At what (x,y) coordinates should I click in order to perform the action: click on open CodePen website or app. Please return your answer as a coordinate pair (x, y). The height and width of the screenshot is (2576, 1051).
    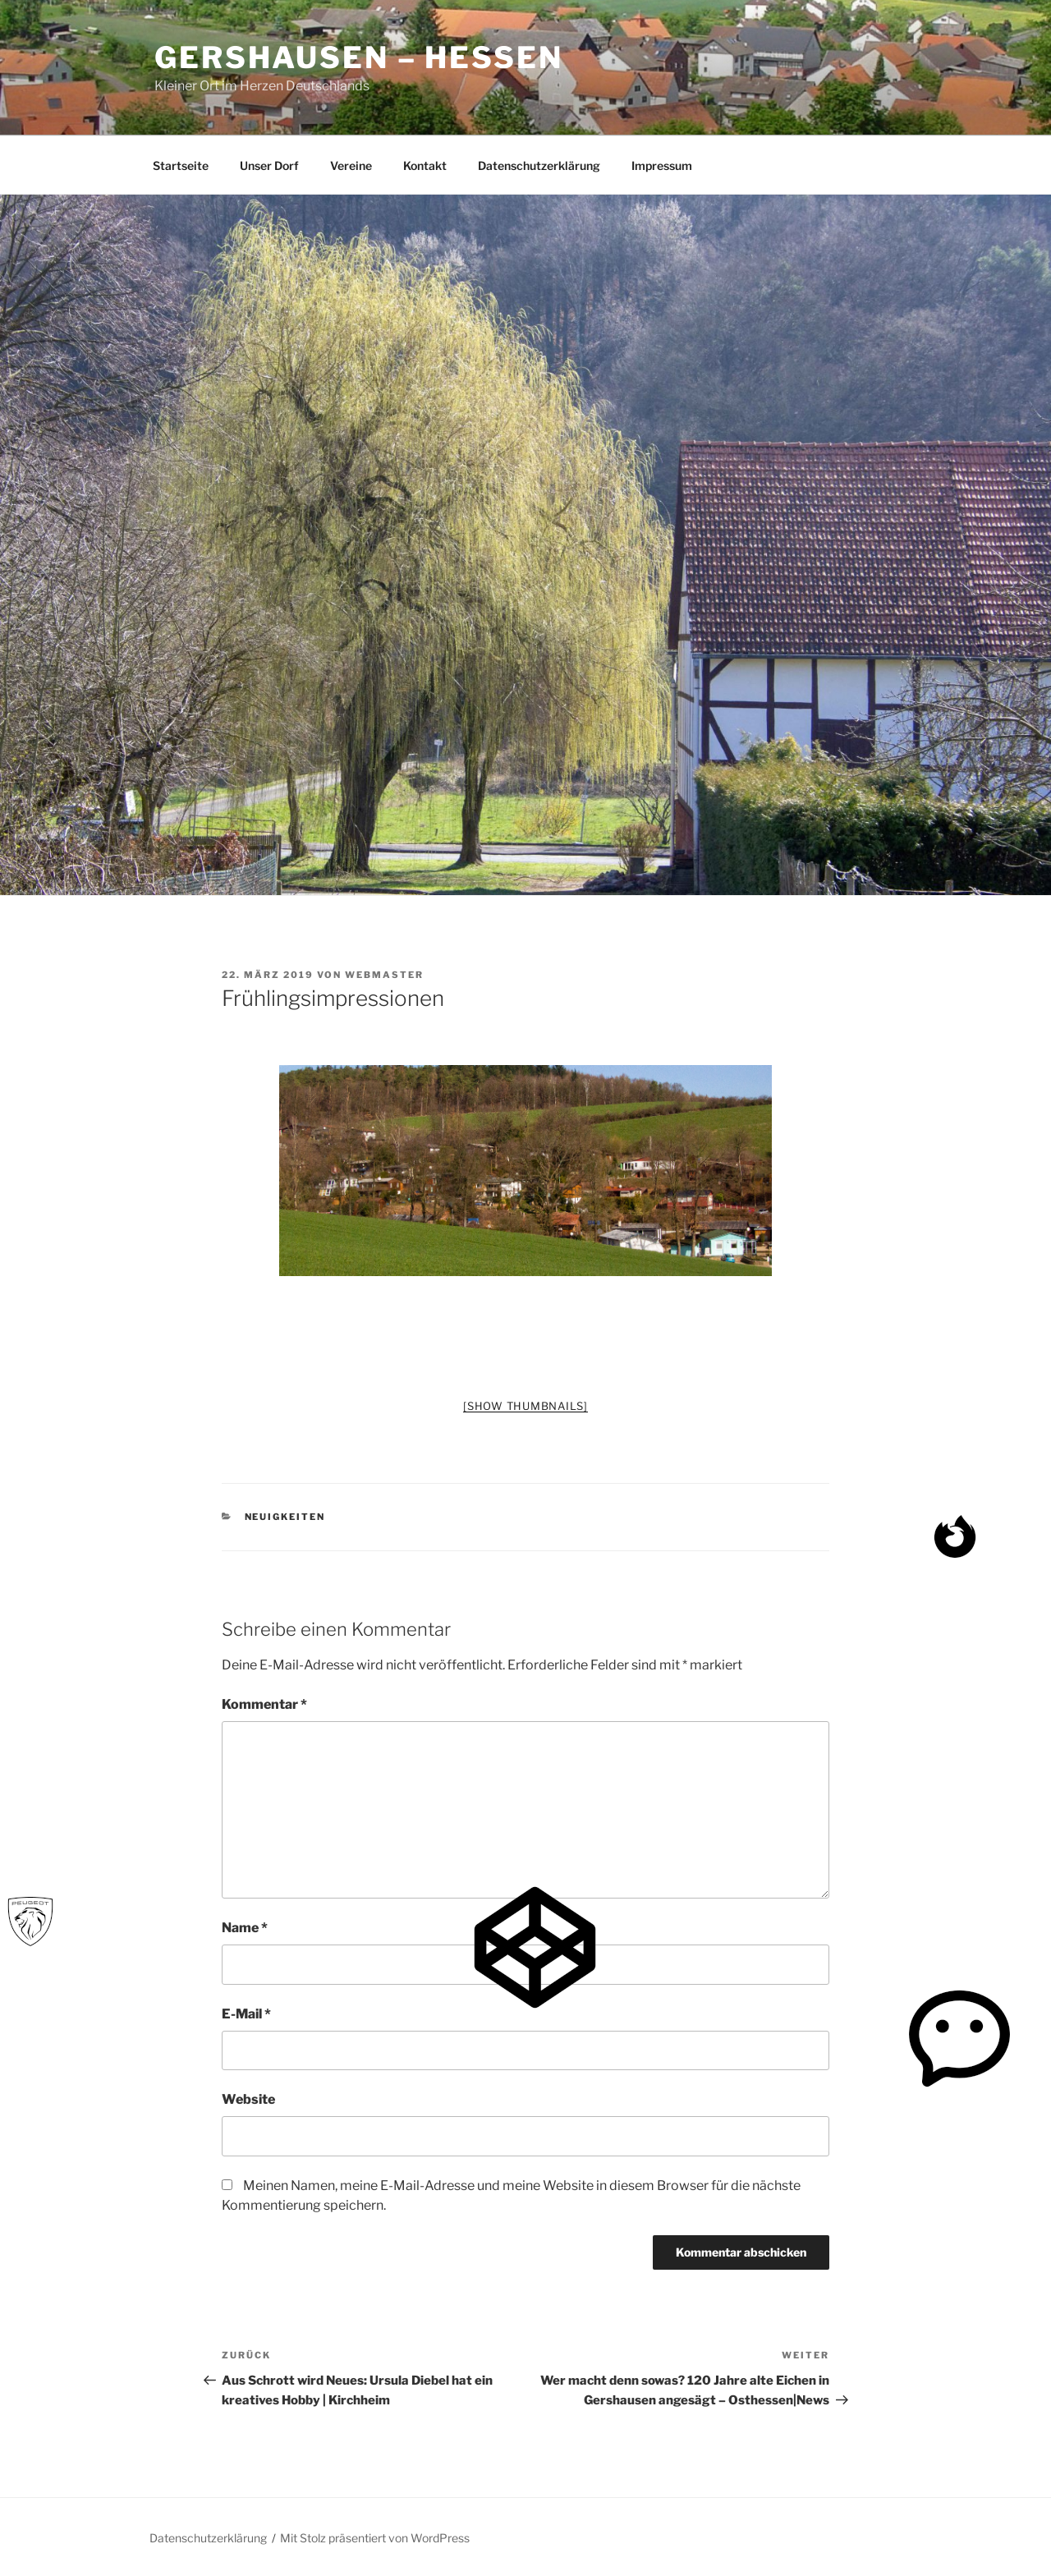
    Looking at the image, I should click on (535, 1947).